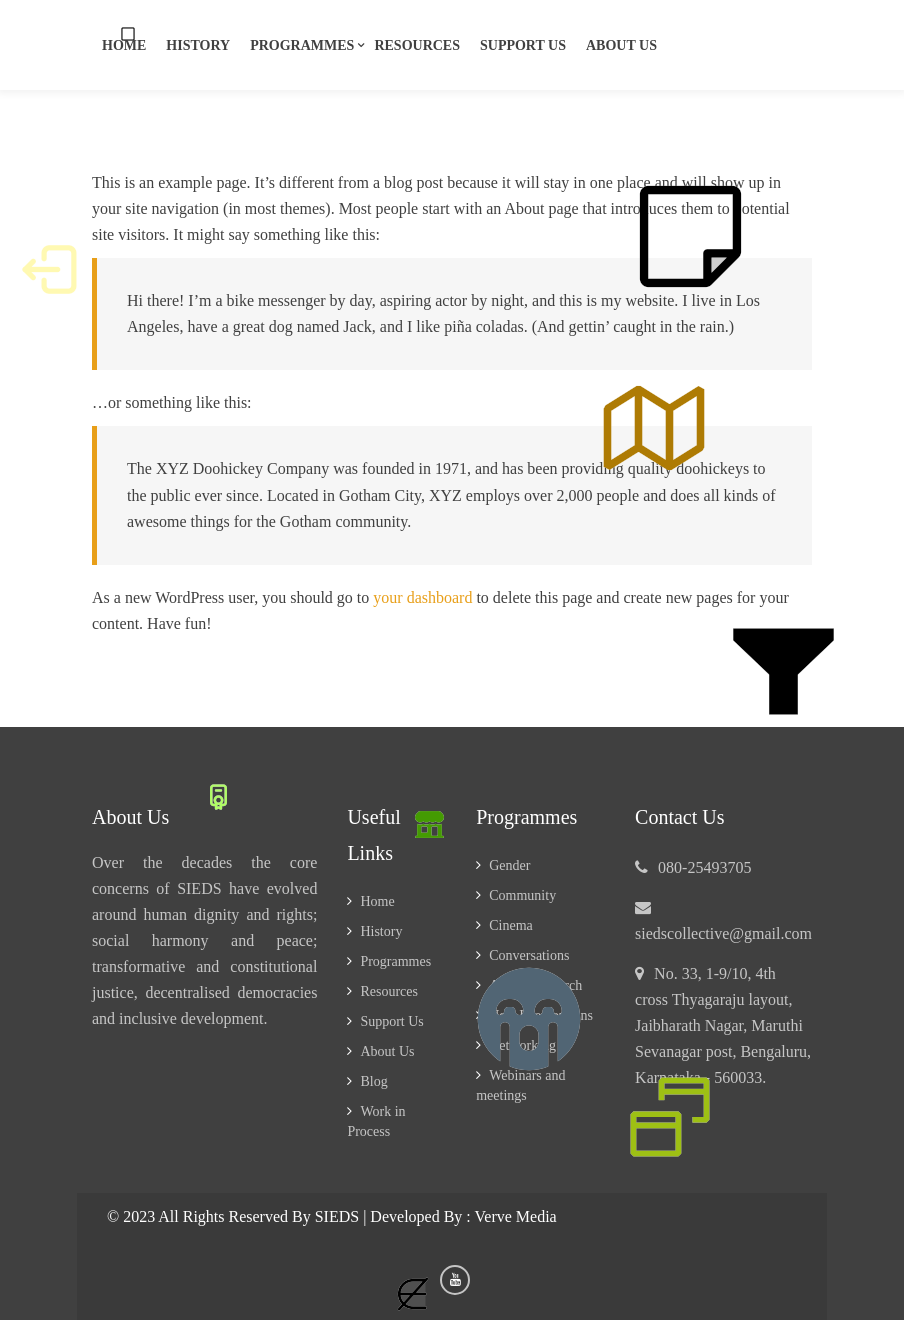 This screenshot has height=1320, width=904. I want to click on filter list or search results, so click(783, 671).